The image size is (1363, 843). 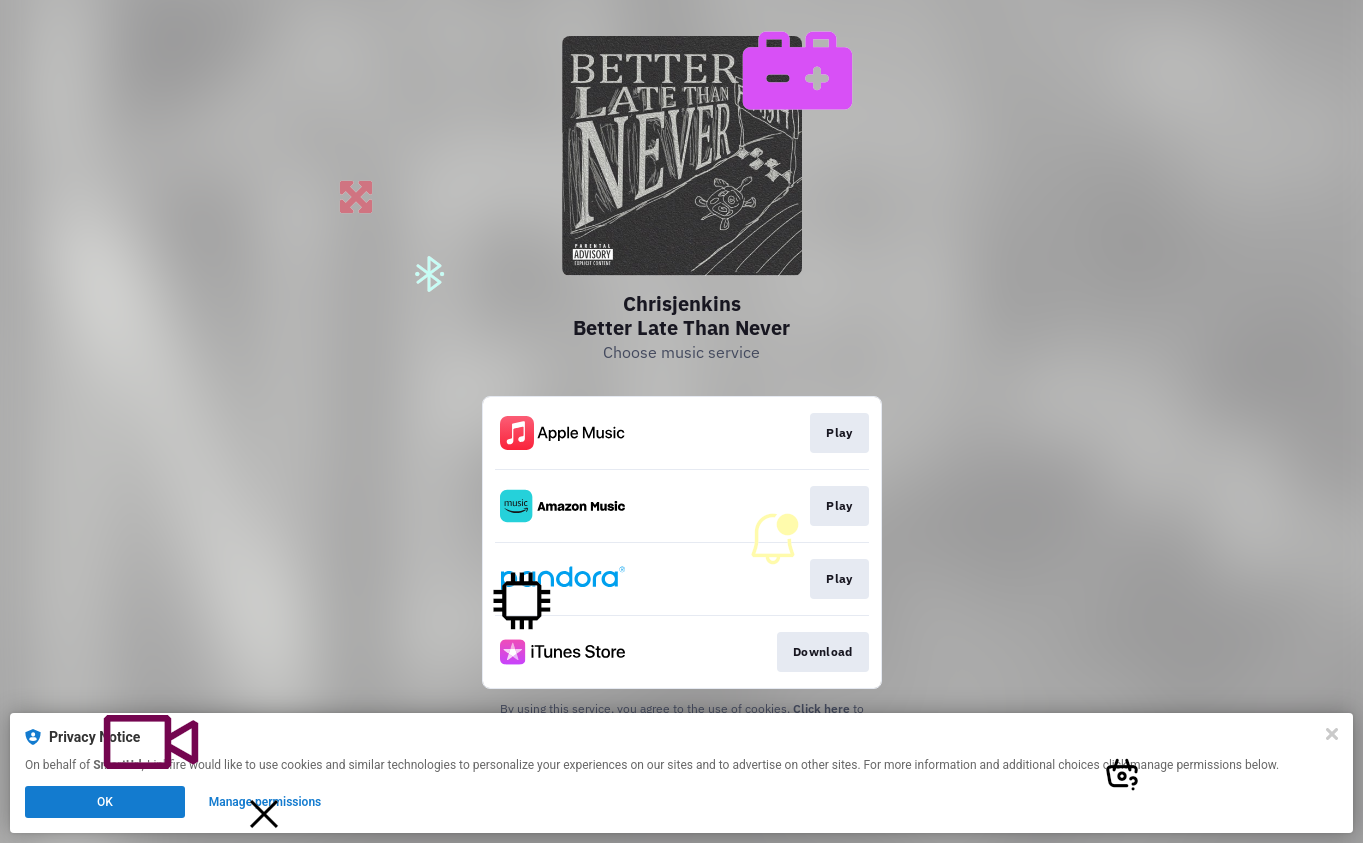 What do you see at coordinates (356, 197) in the screenshot?
I see `maximize window to full screen` at bounding box center [356, 197].